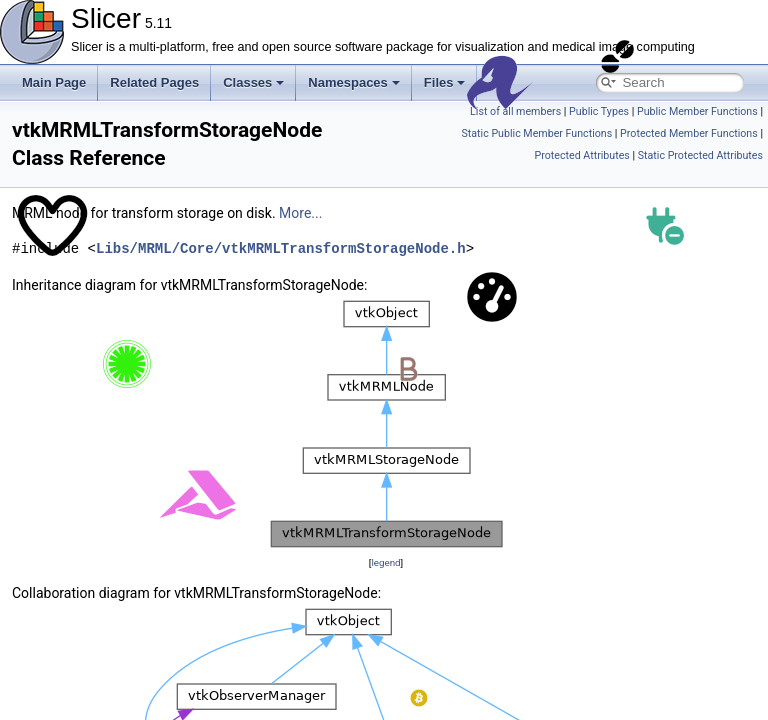 This screenshot has height=720, width=768. What do you see at coordinates (617, 56) in the screenshot?
I see `access medication or pharmacy information` at bounding box center [617, 56].